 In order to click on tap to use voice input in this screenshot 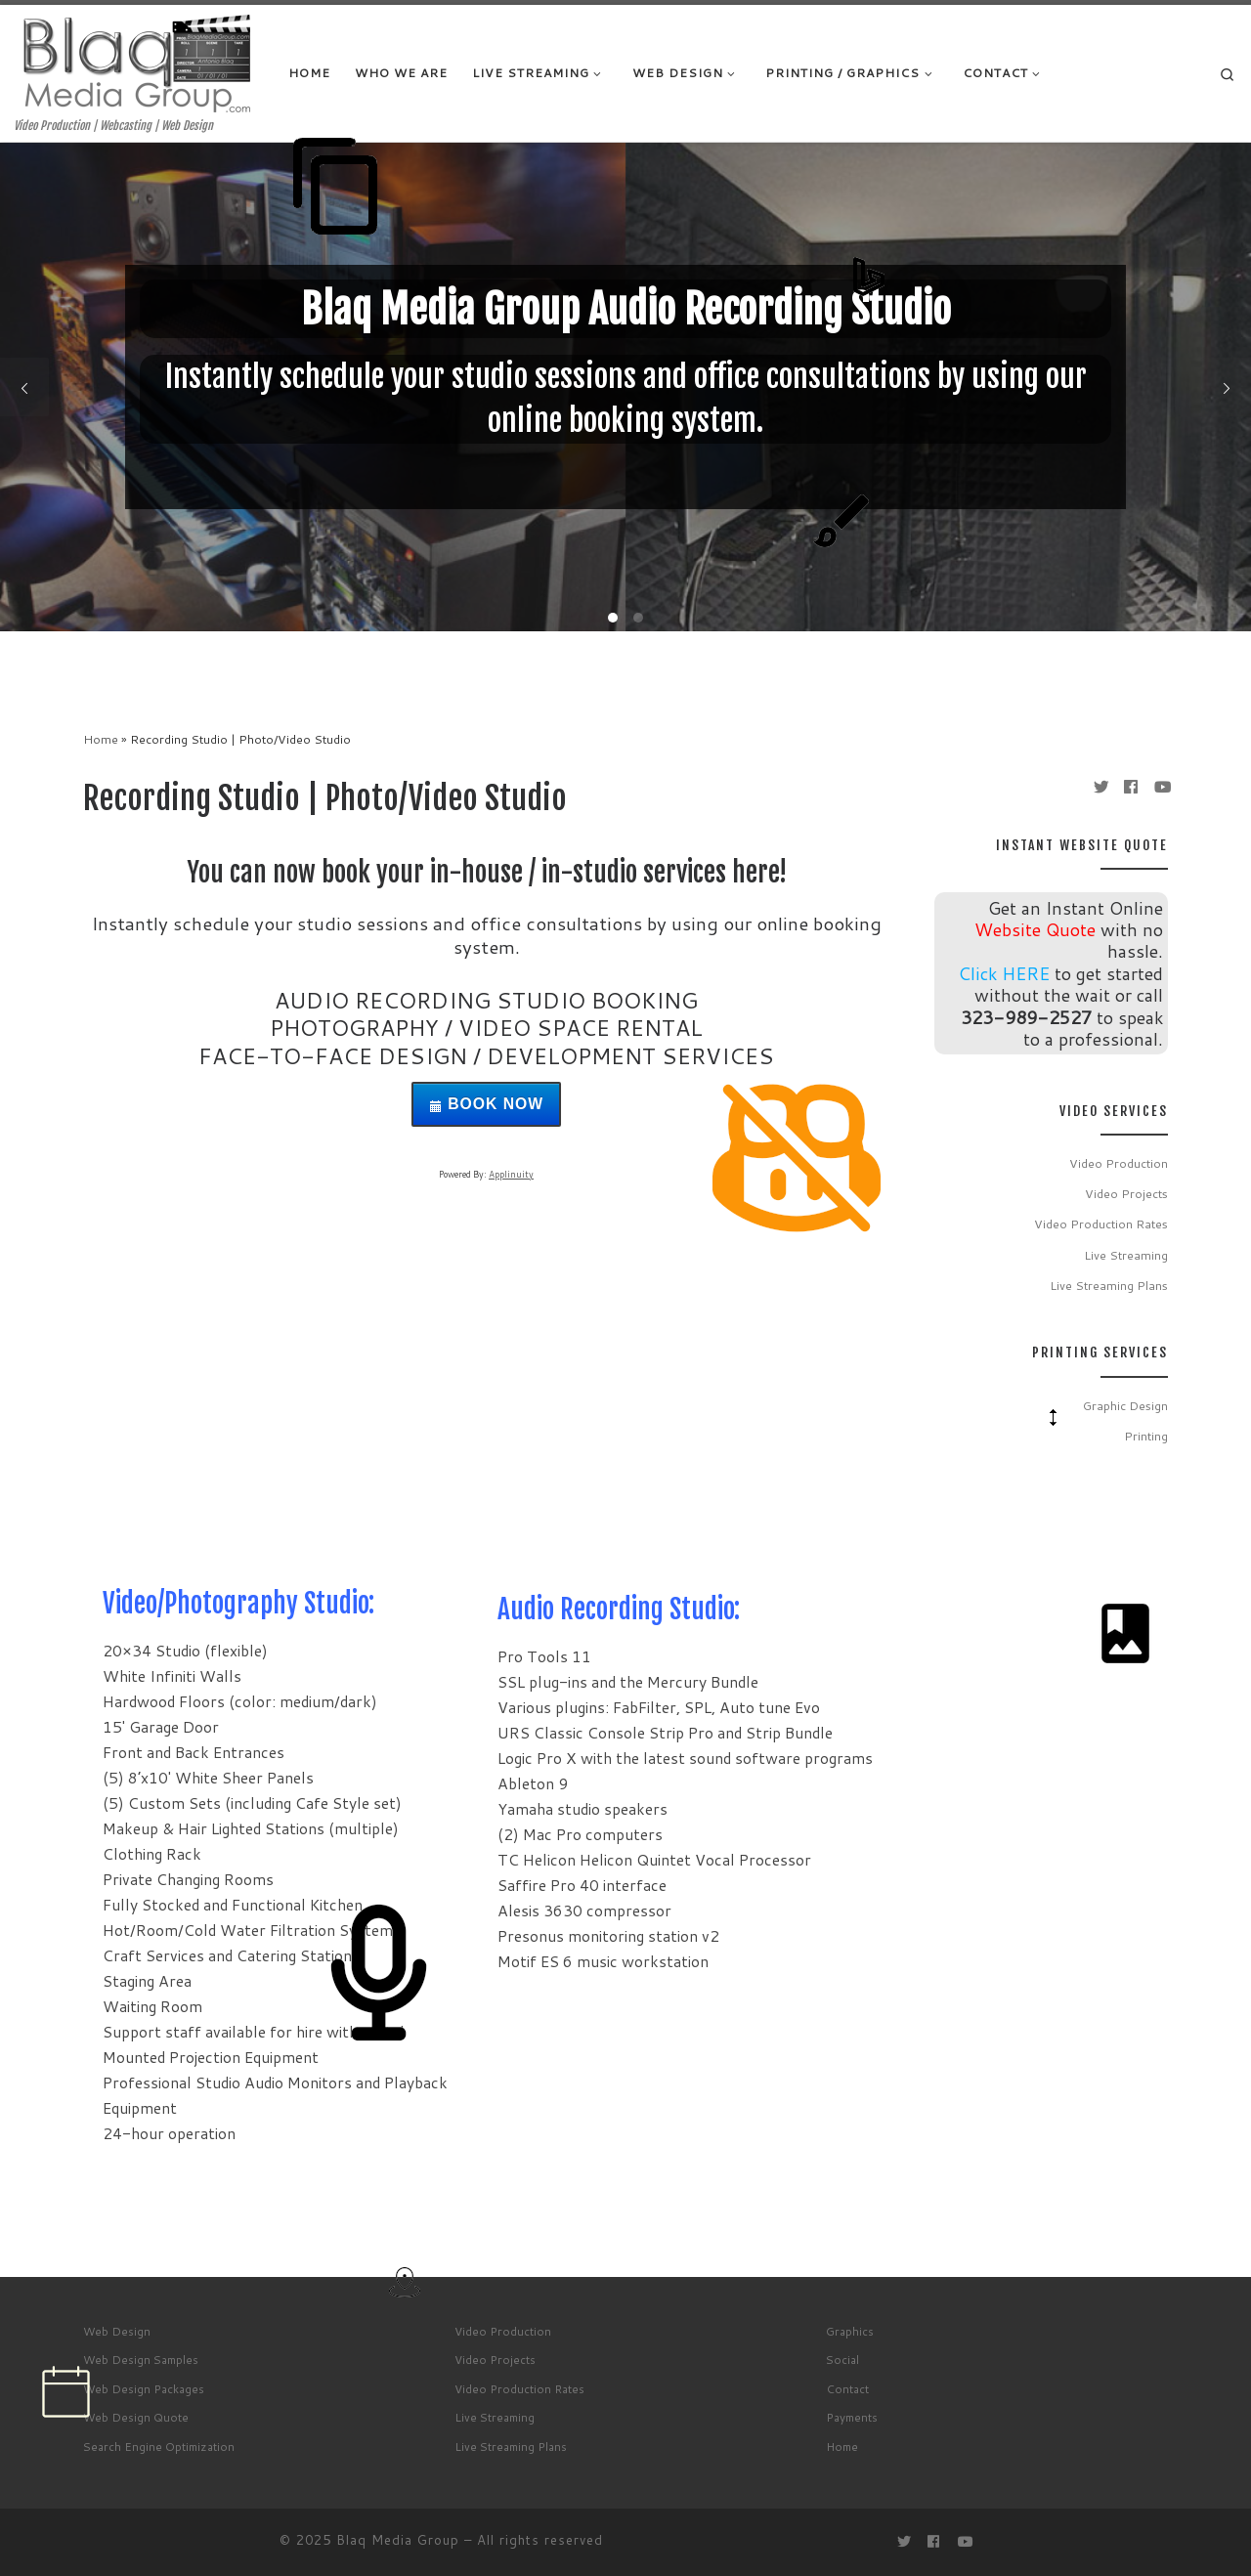, I will do `click(378, 1972)`.